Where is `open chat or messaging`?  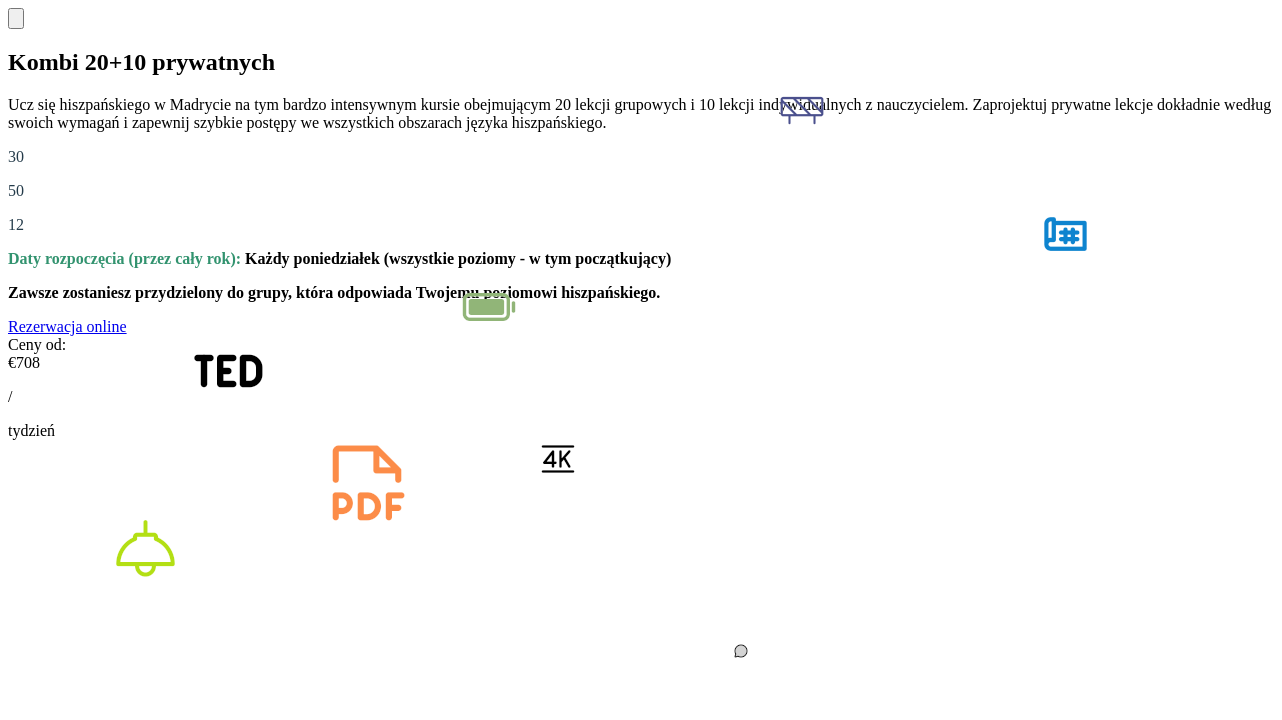 open chat or messaging is located at coordinates (741, 651).